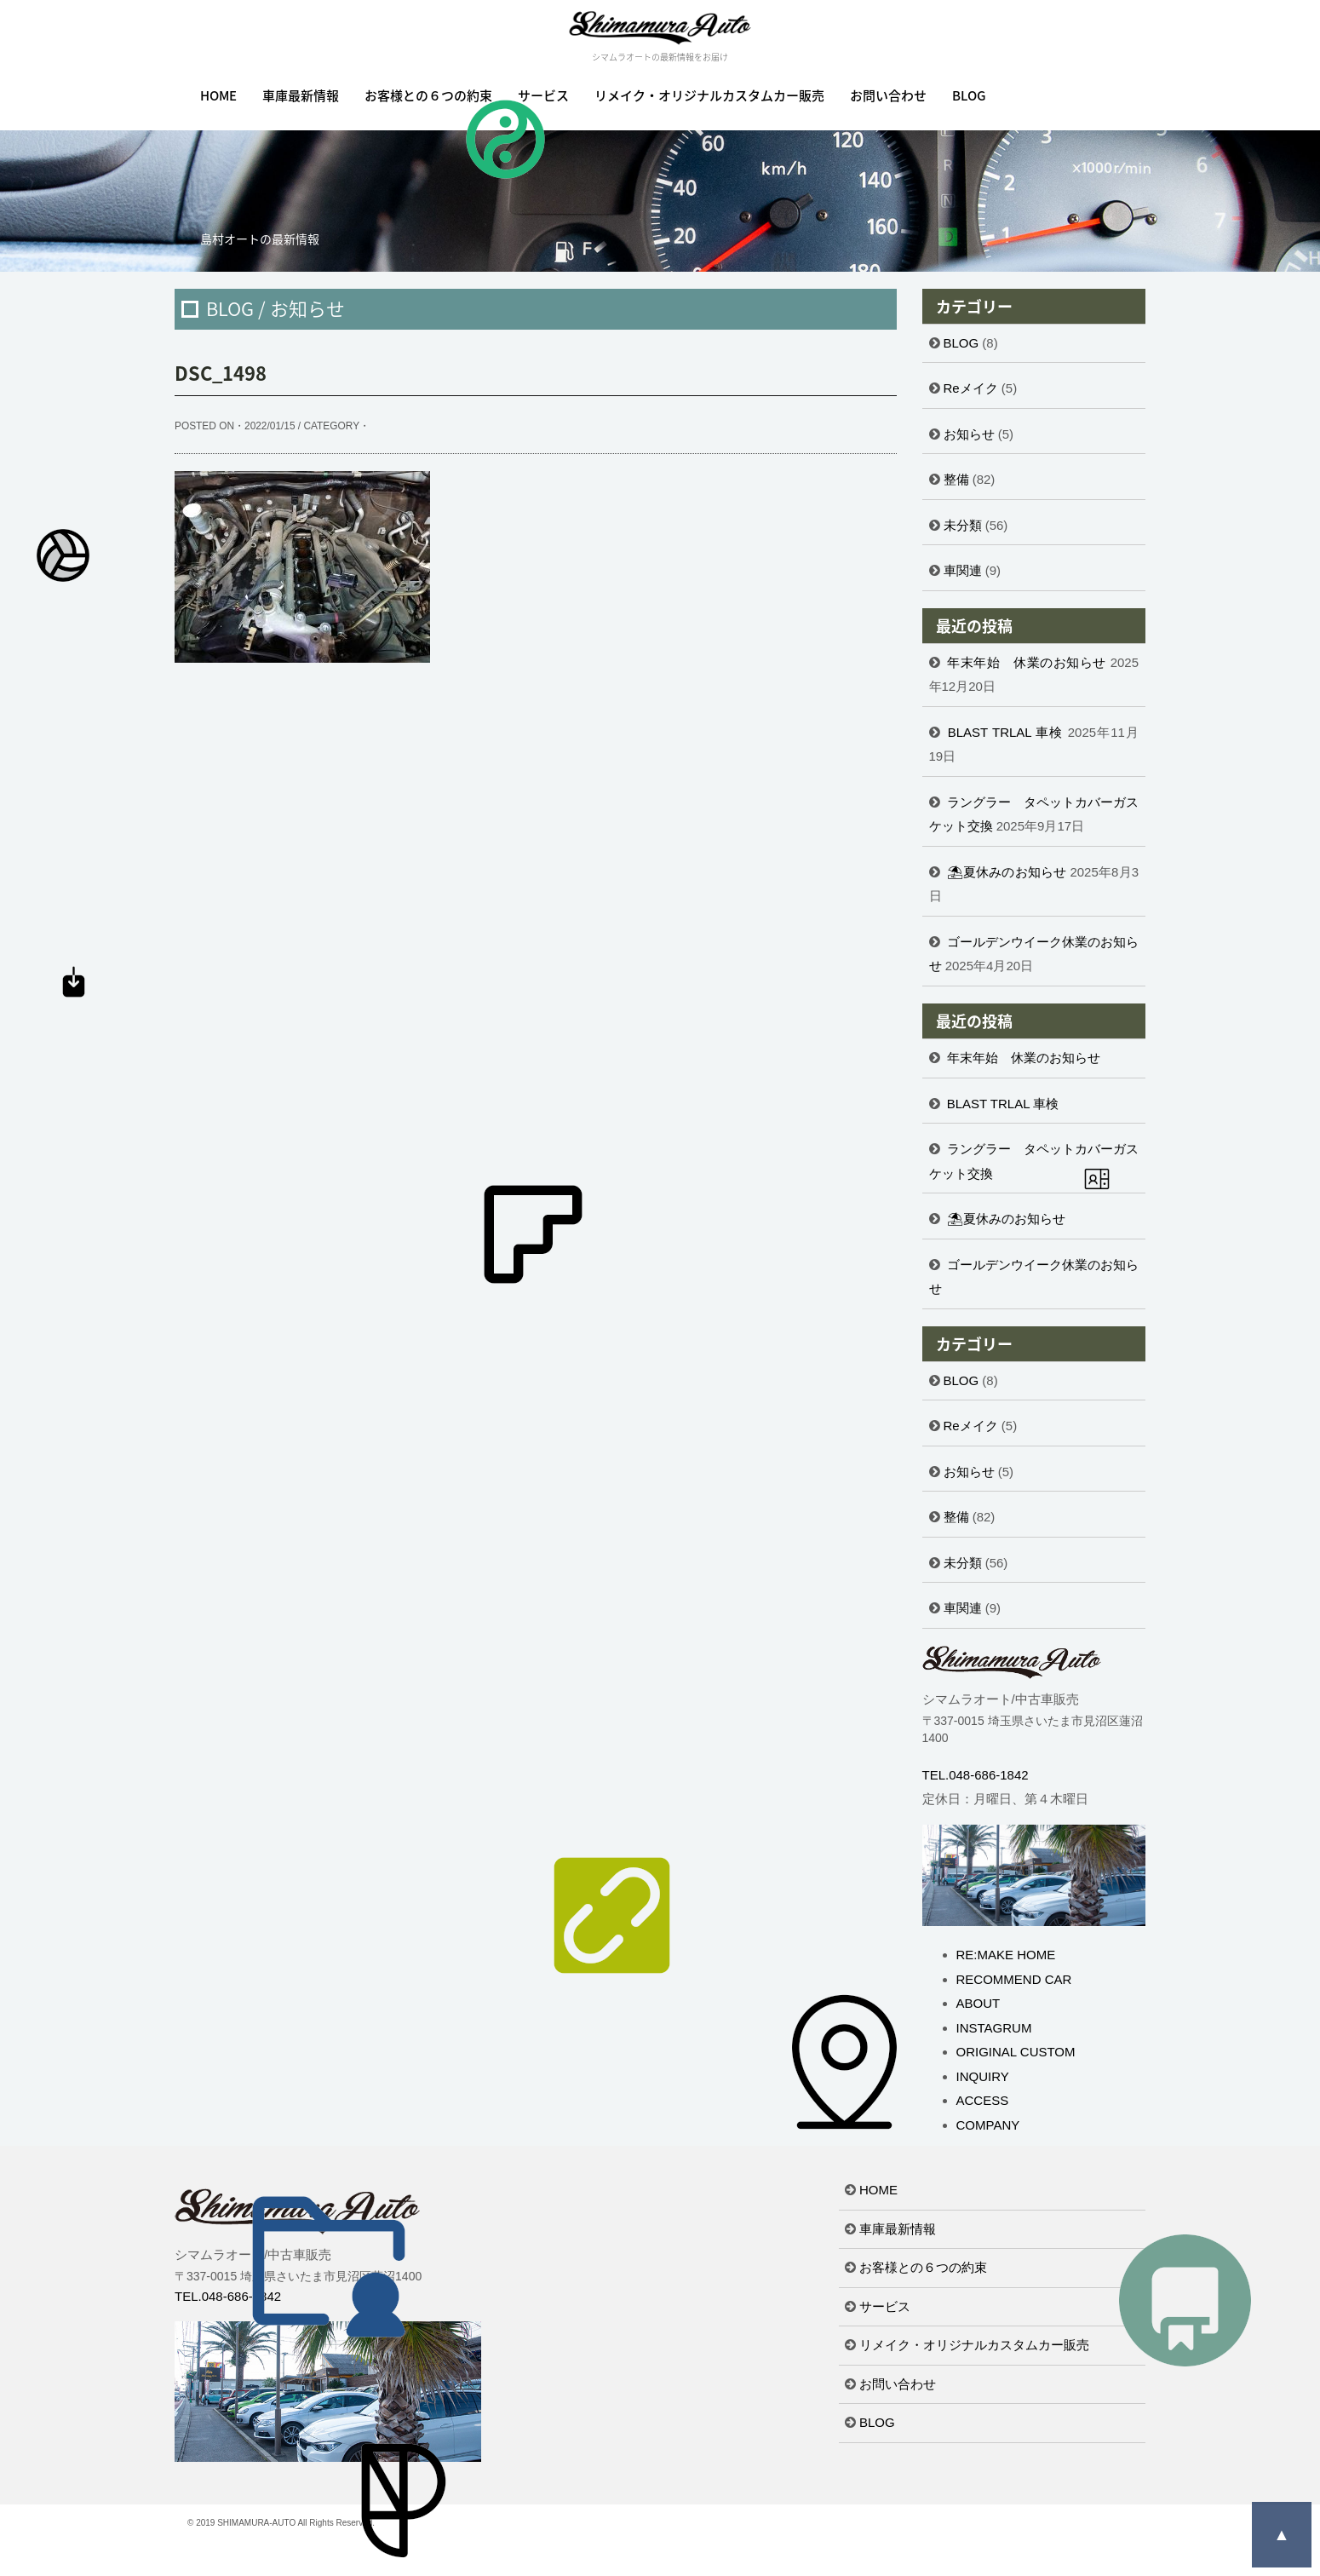 This screenshot has height=2576, width=1320. What do you see at coordinates (505, 139) in the screenshot?
I see `toggle balance or harmony mode` at bounding box center [505, 139].